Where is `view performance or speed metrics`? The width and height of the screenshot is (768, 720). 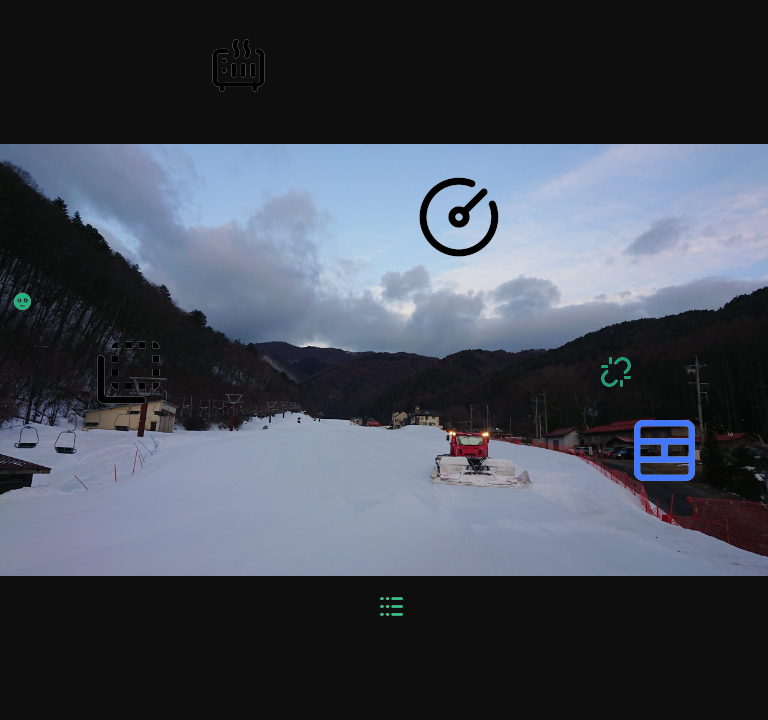
view performance or speed metrics is located at coordinates (459, 217).